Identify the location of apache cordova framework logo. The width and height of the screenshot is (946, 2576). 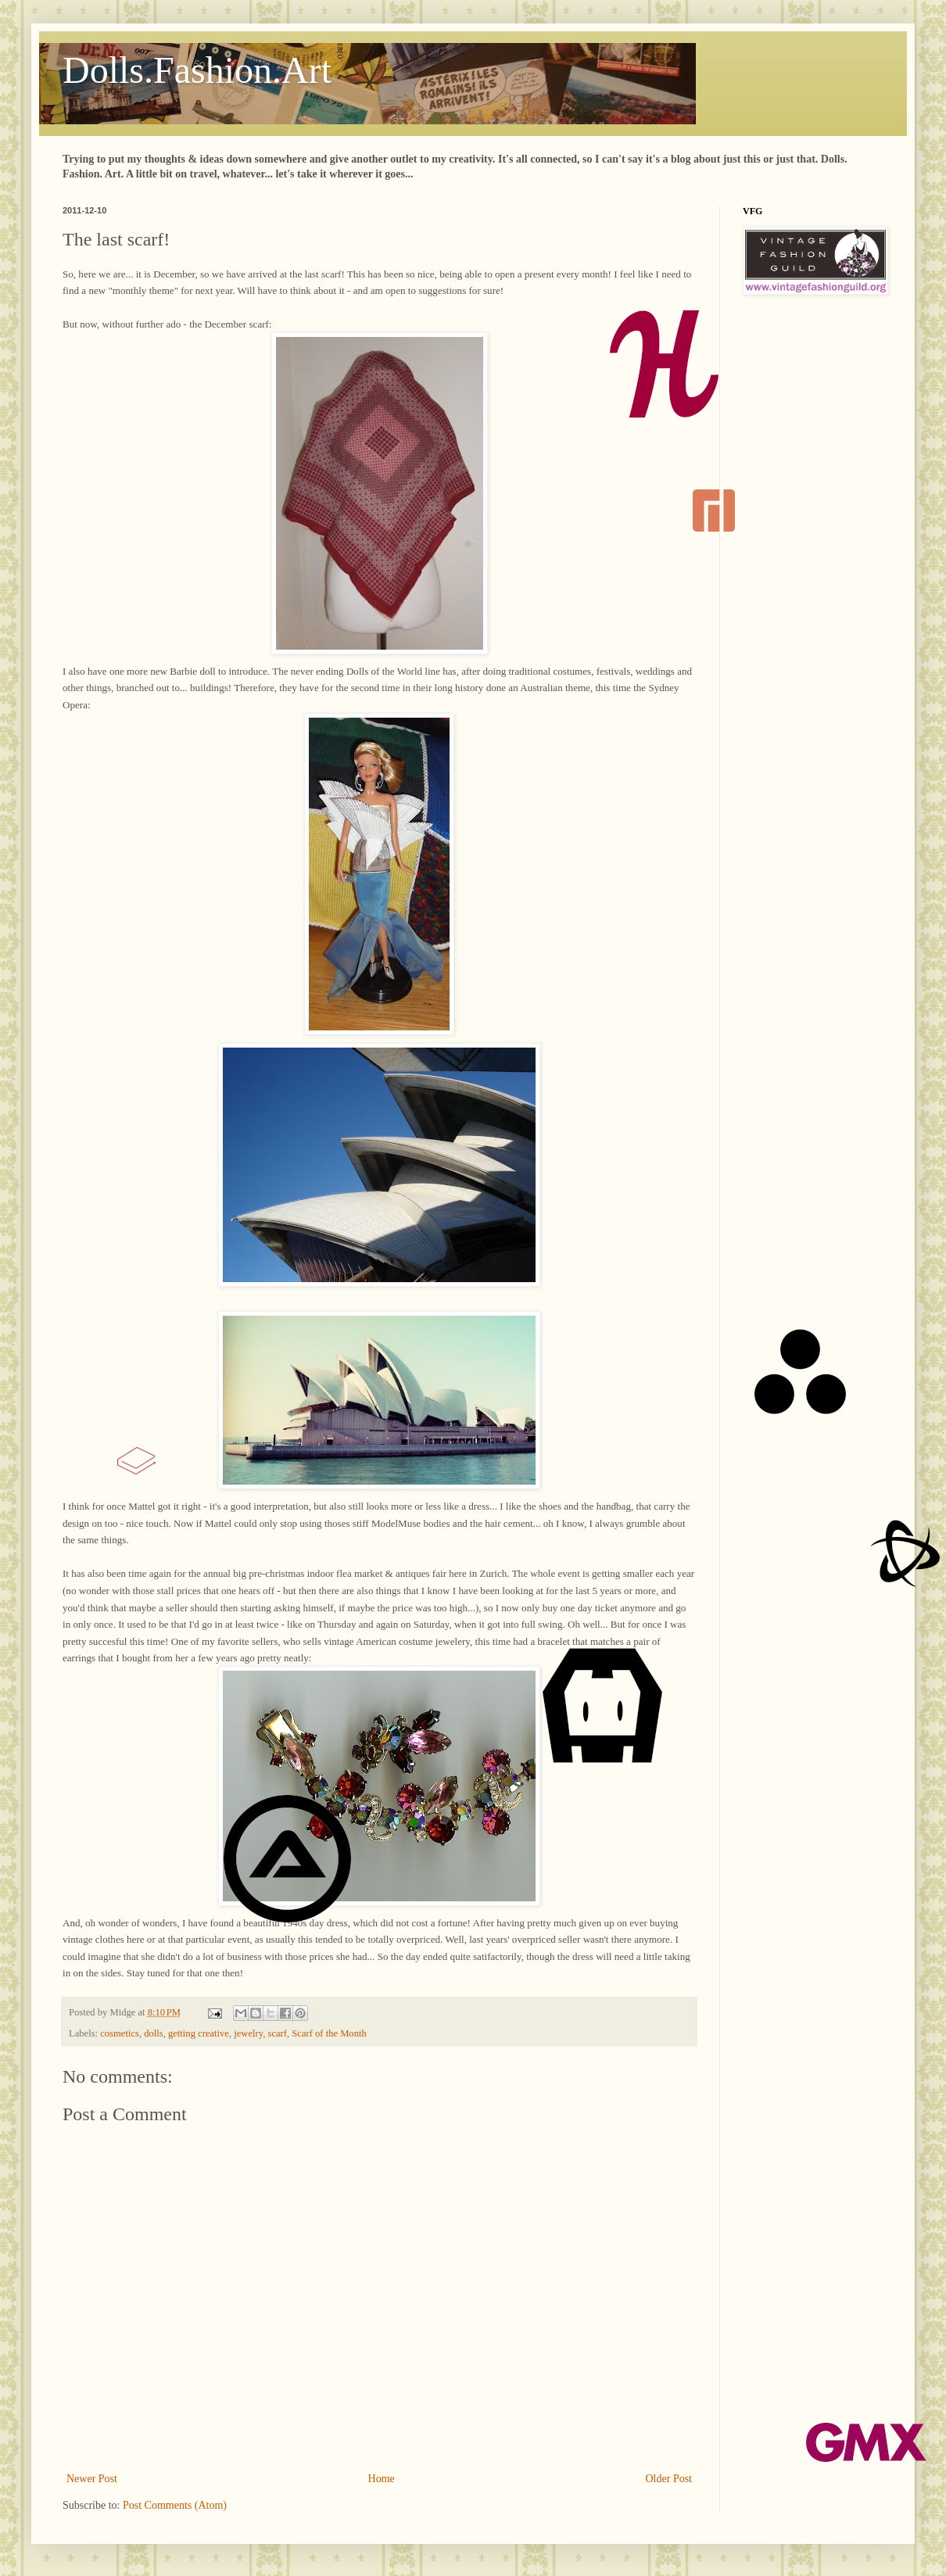
(602, 1705).